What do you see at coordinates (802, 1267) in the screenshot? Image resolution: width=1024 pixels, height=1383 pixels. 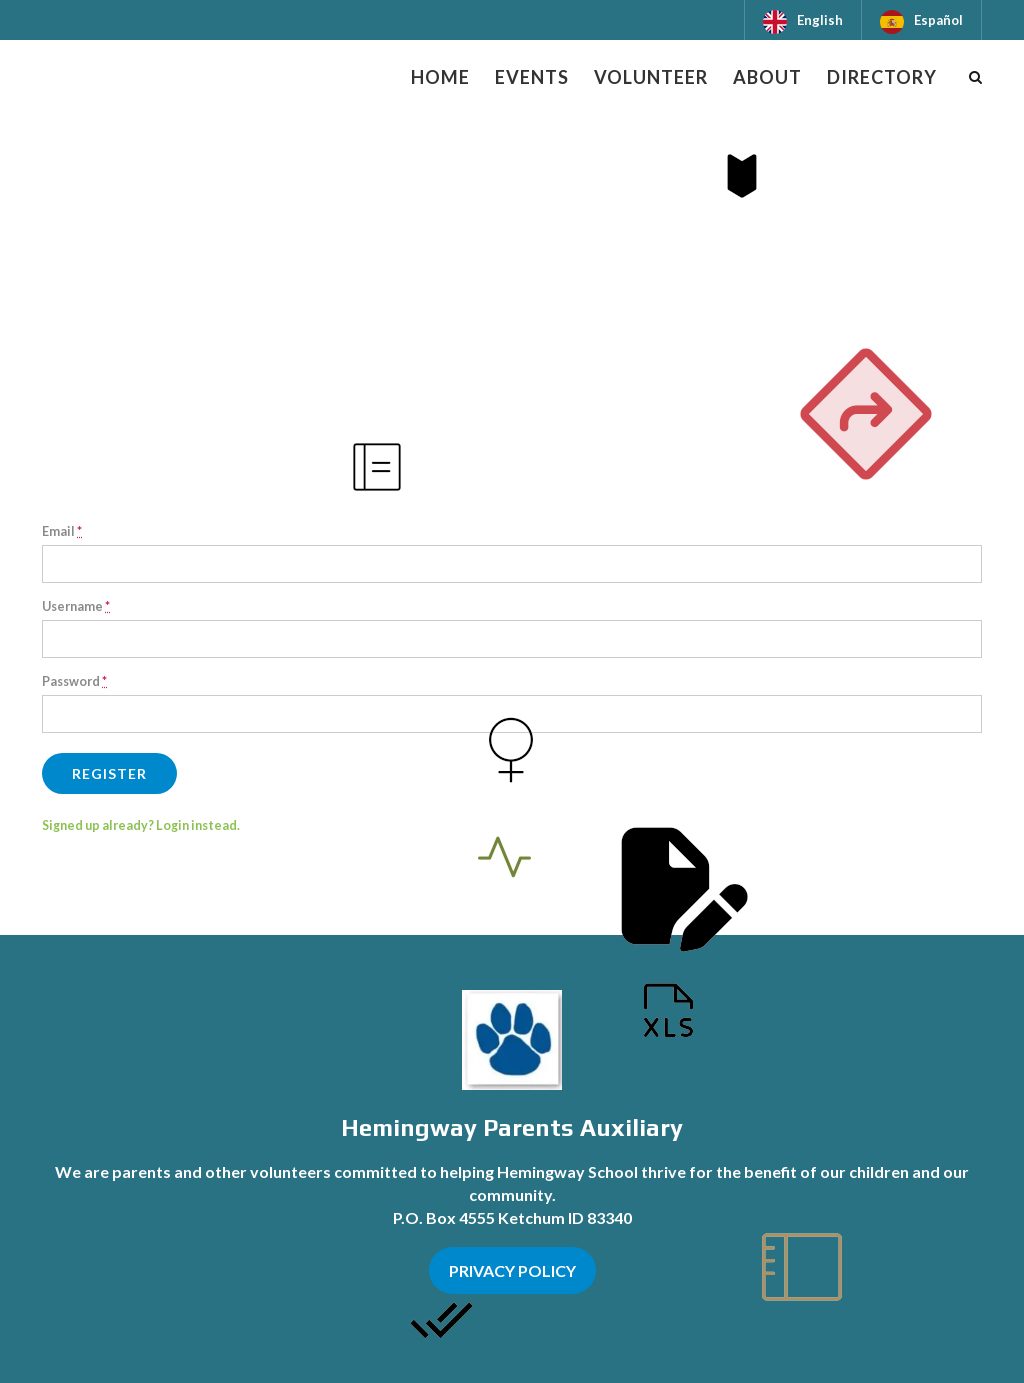 I see `toggle the sidebar panel` at bounding box center [802, 1267].